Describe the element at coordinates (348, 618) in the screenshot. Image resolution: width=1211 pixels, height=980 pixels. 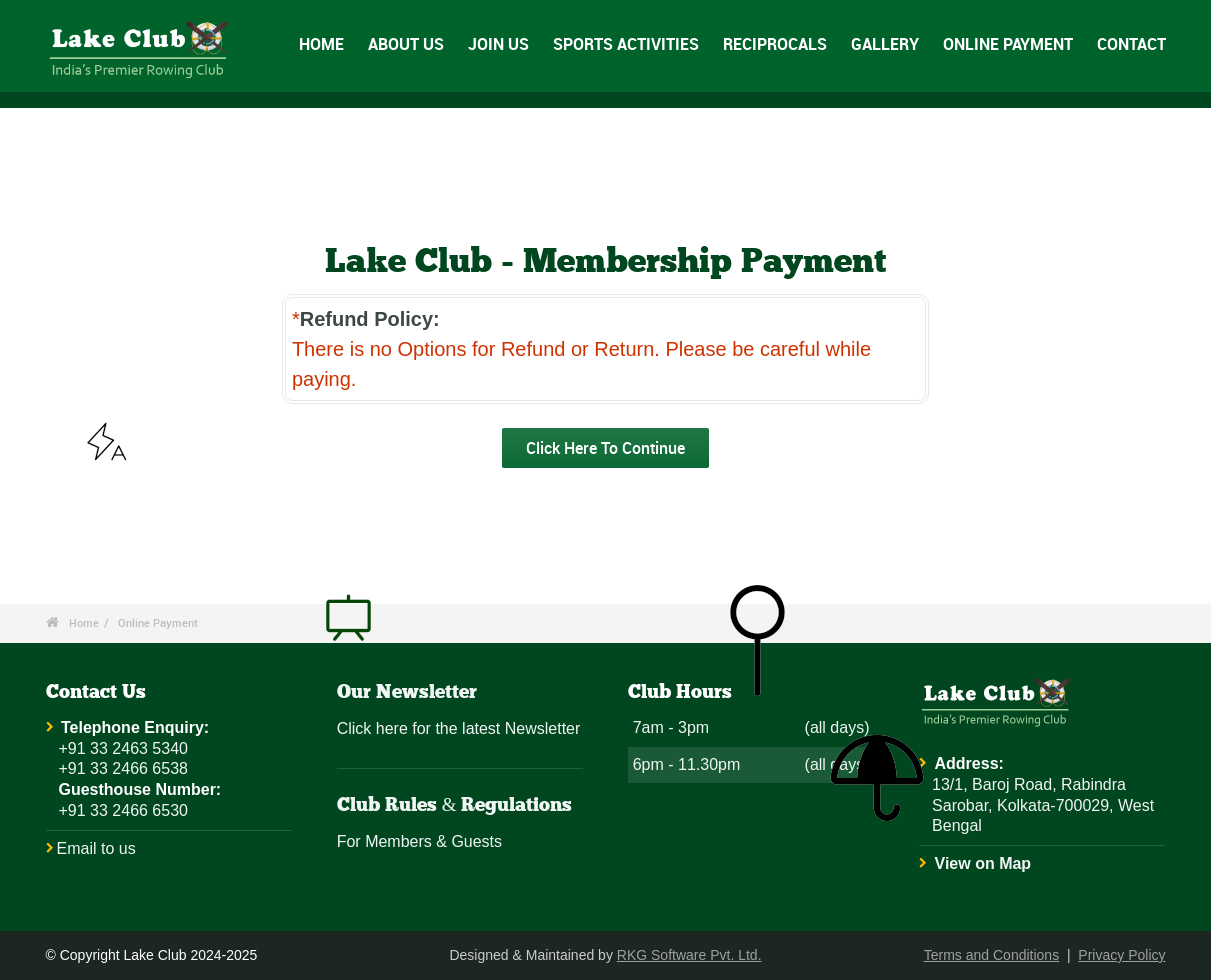
I see `start a presentation or slideshow` at that location.